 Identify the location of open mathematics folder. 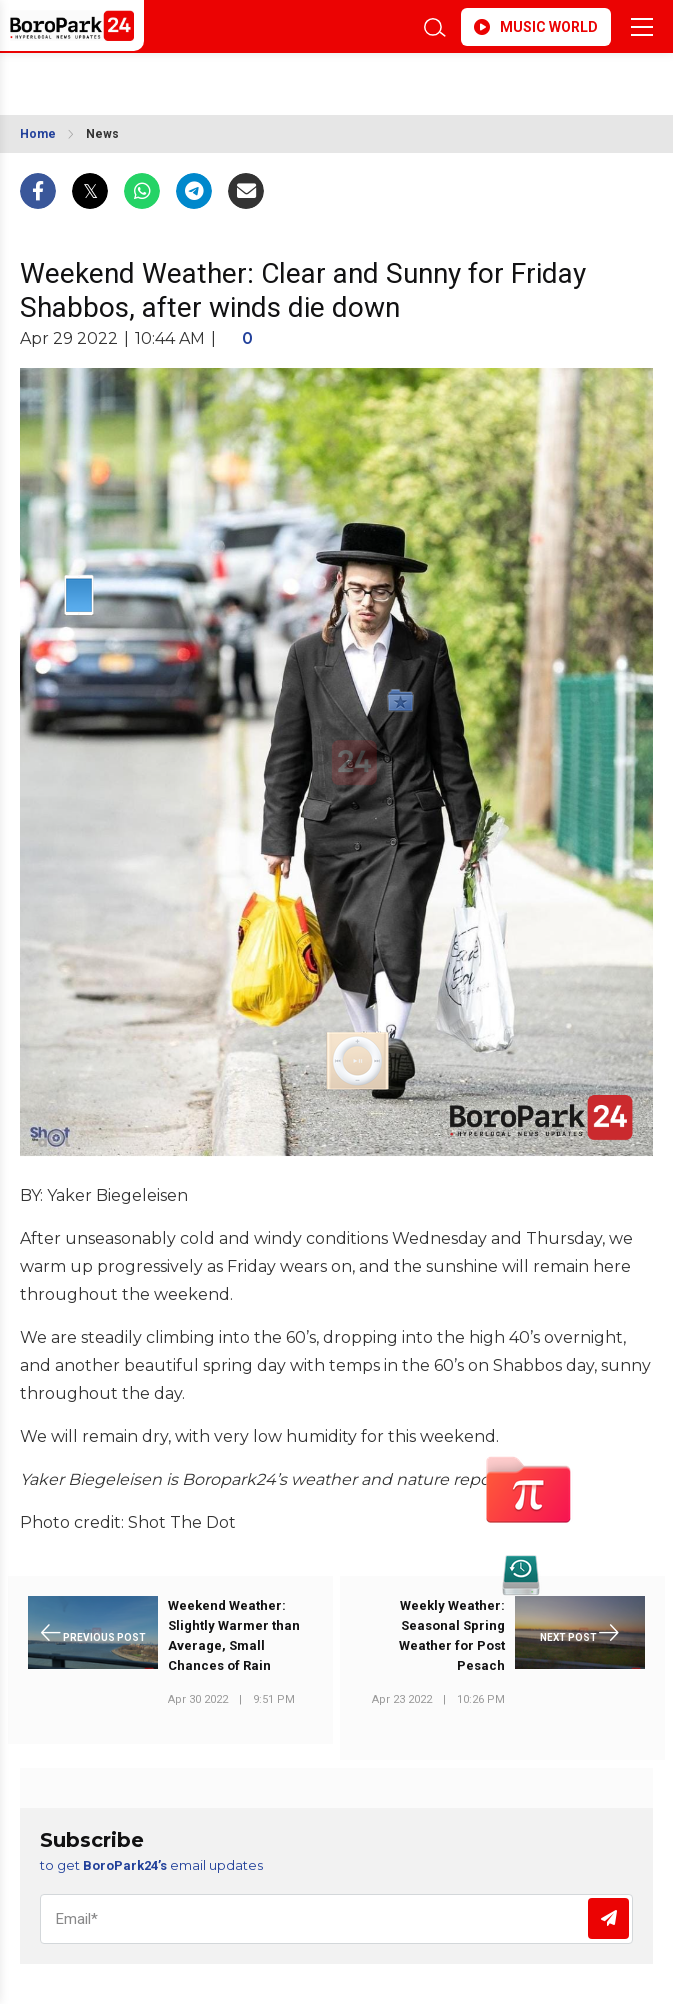
(528, 1492).